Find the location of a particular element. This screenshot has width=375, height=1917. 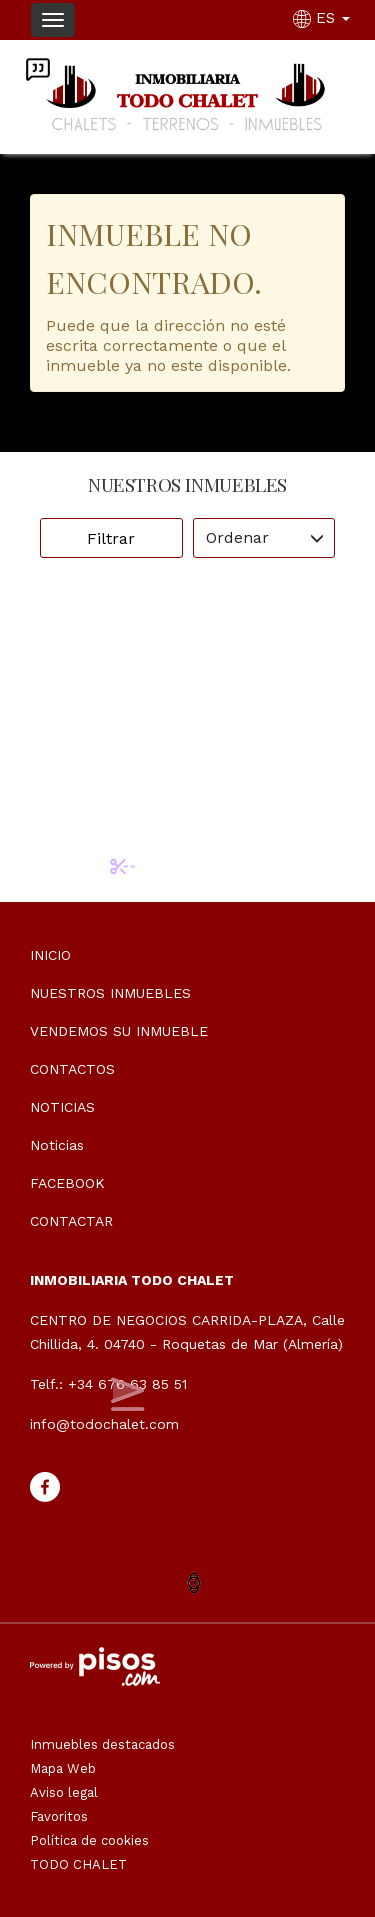

view or send a quoted message is located at coordinates (38, 69).